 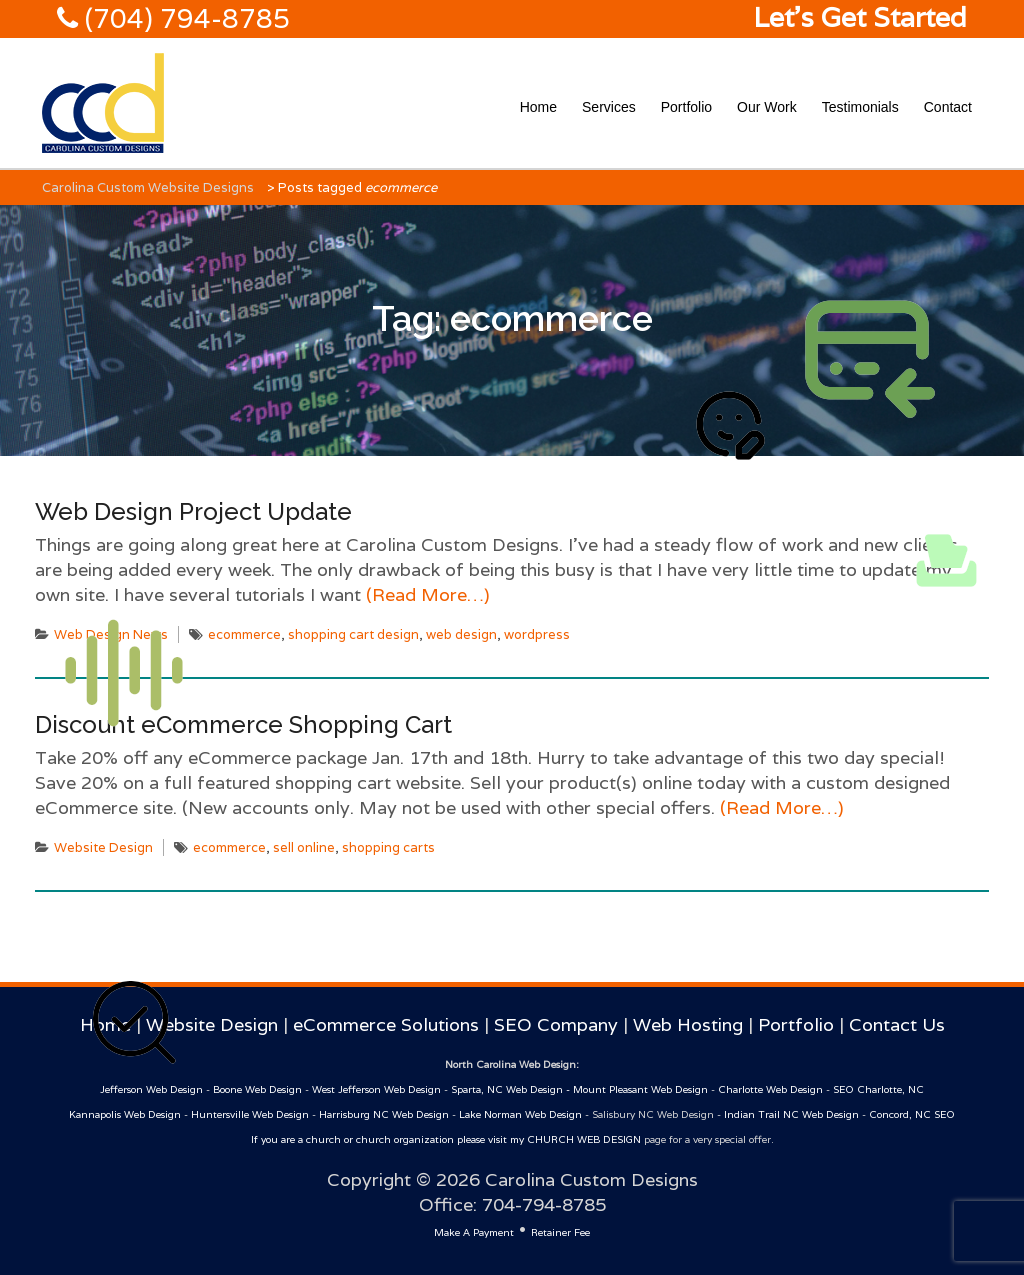 I want to click on audio playback or sound visualization, so click(x=124, y=673).